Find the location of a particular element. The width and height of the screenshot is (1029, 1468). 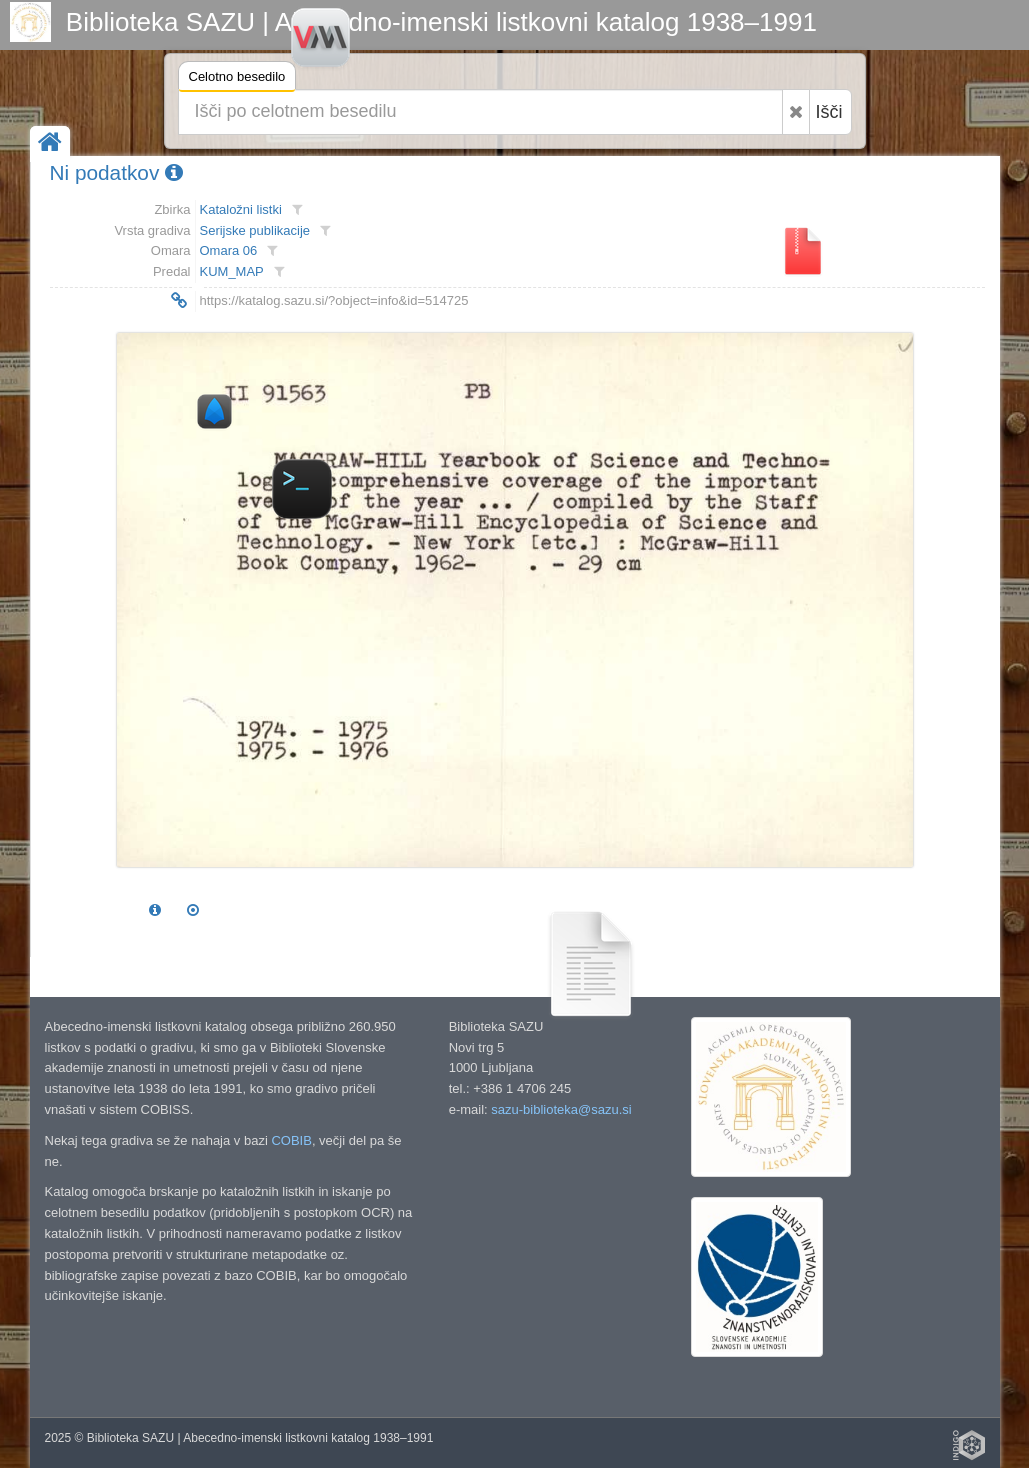

open synfig animation studio is located at coordinates (214, 411).